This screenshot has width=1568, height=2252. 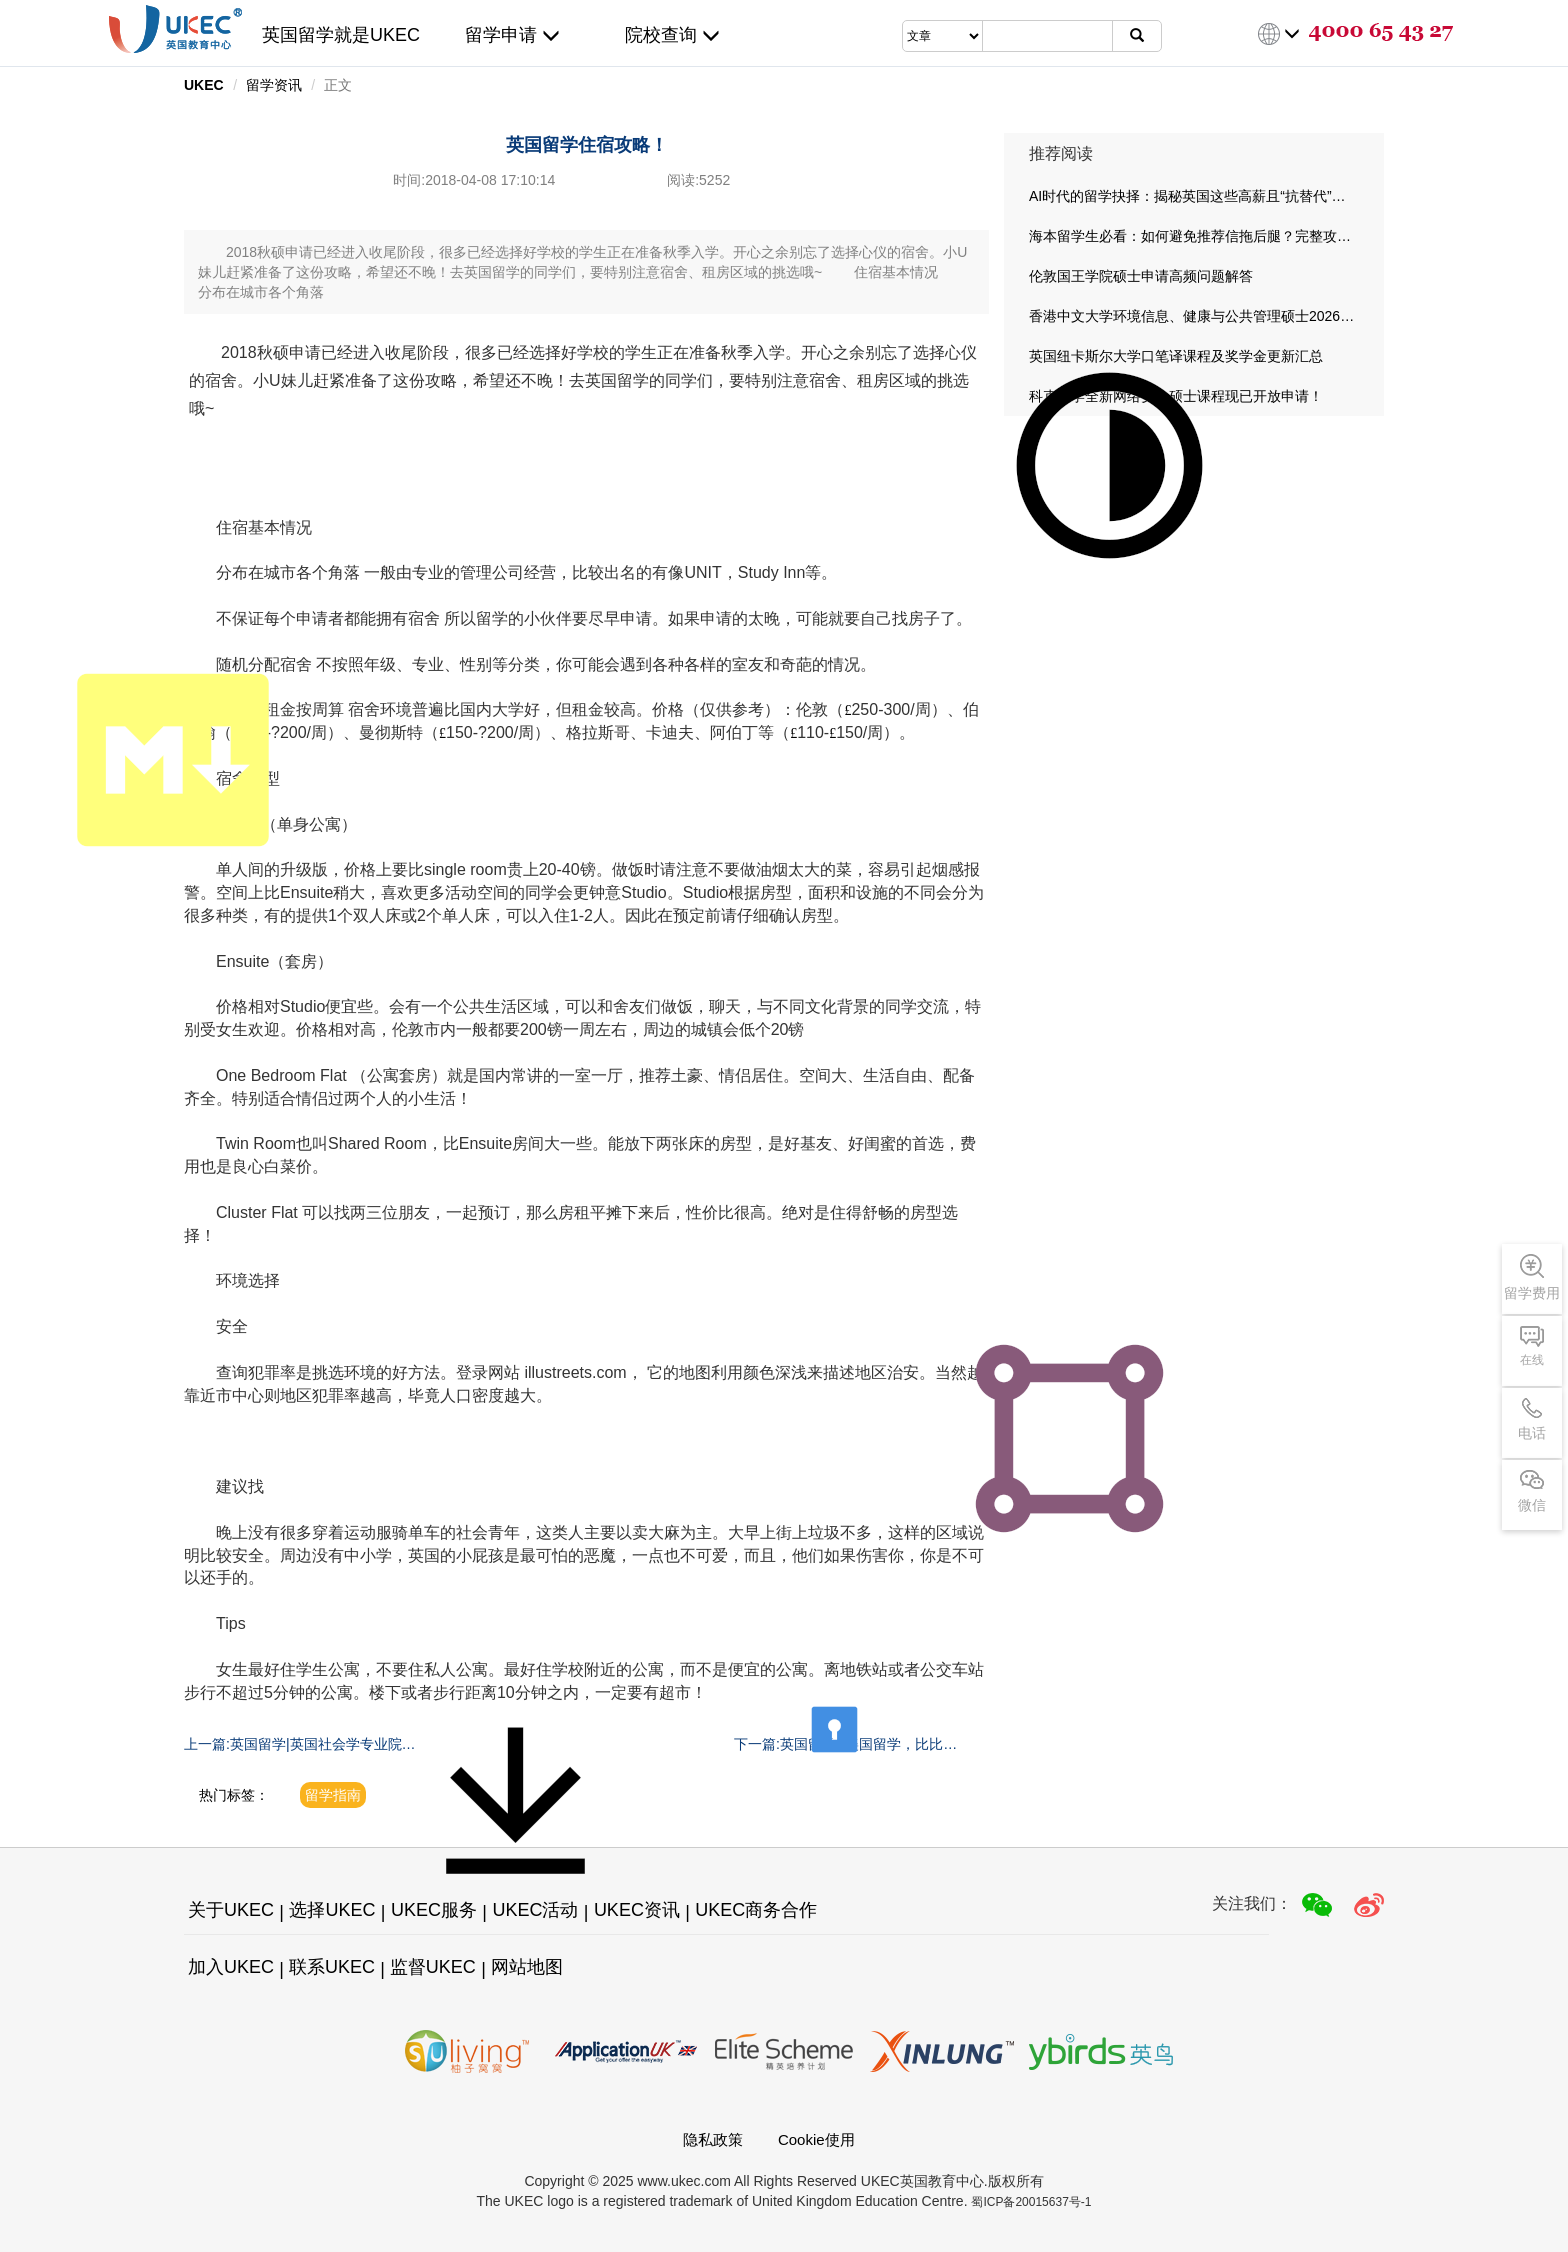 I want to click on adjust display contrast settings, so click(x=1109, y=465).